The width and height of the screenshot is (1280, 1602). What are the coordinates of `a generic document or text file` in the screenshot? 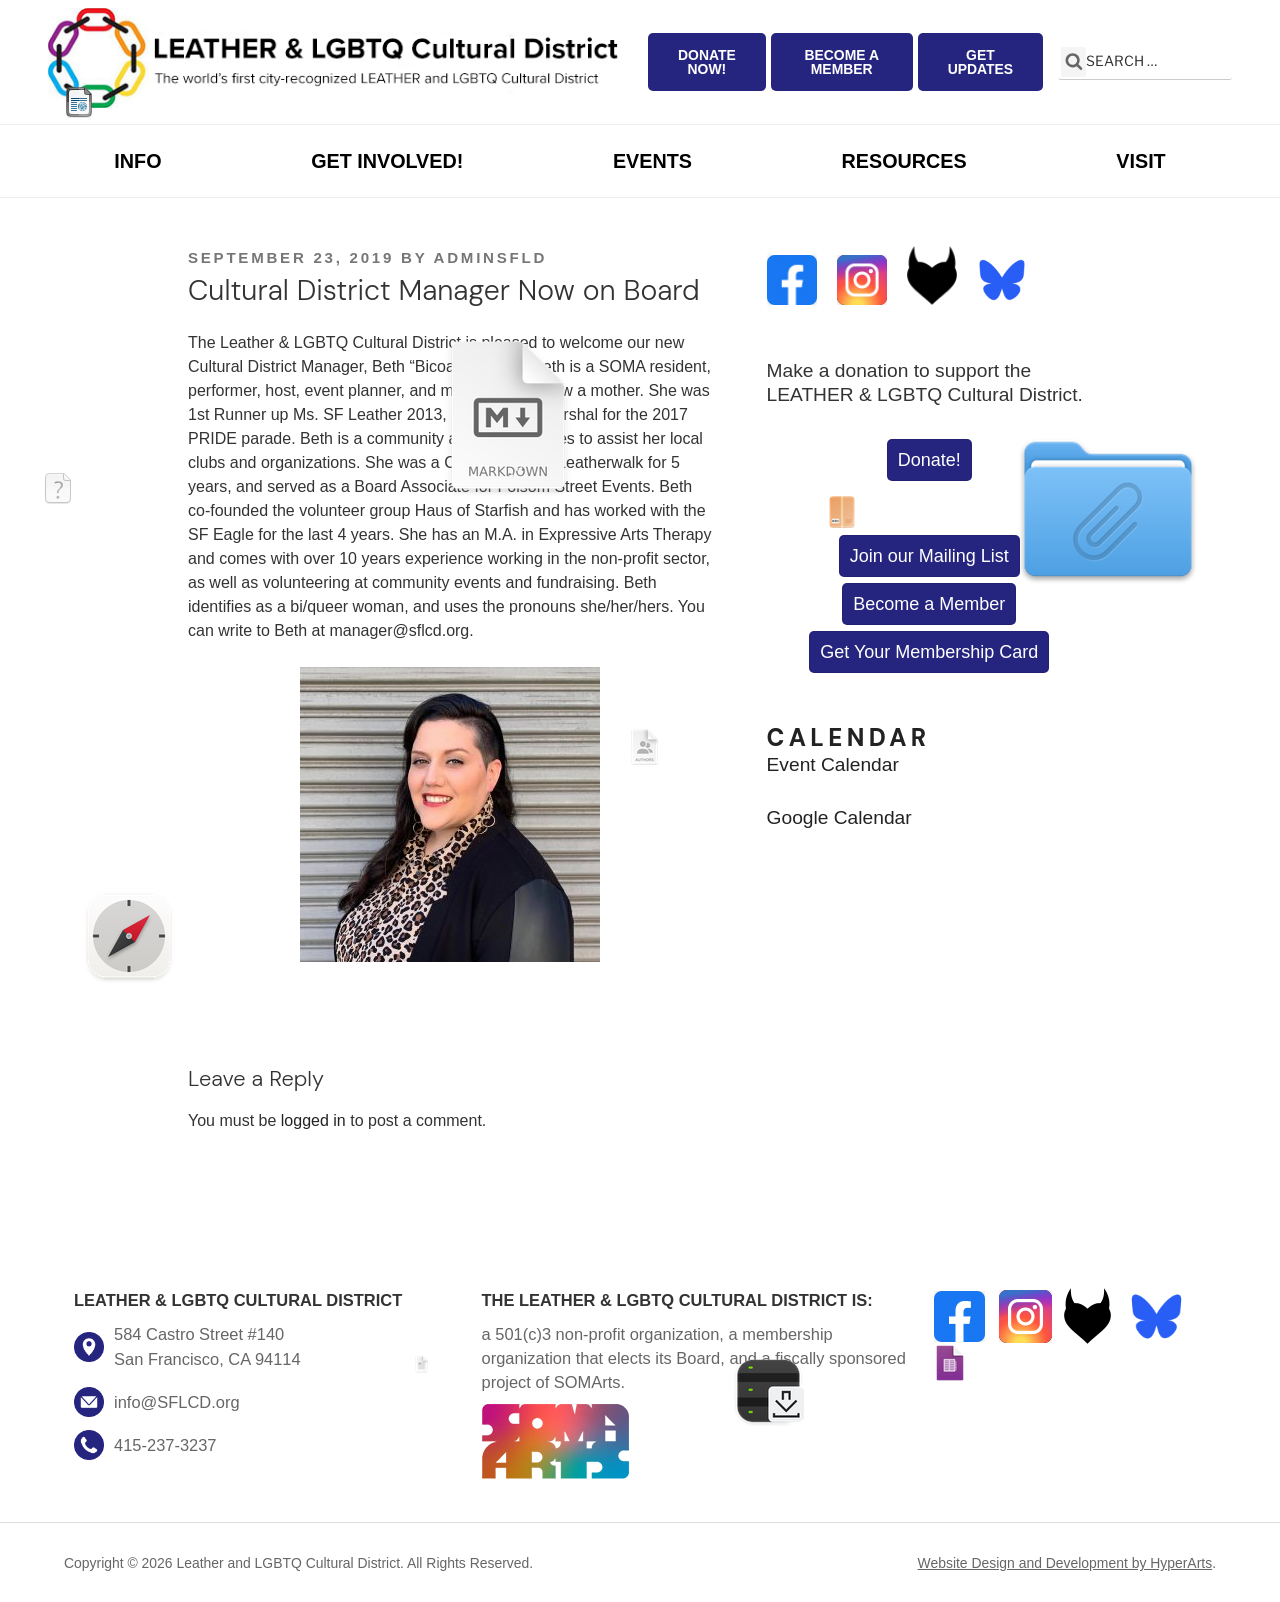 It's located at (421, 1364).